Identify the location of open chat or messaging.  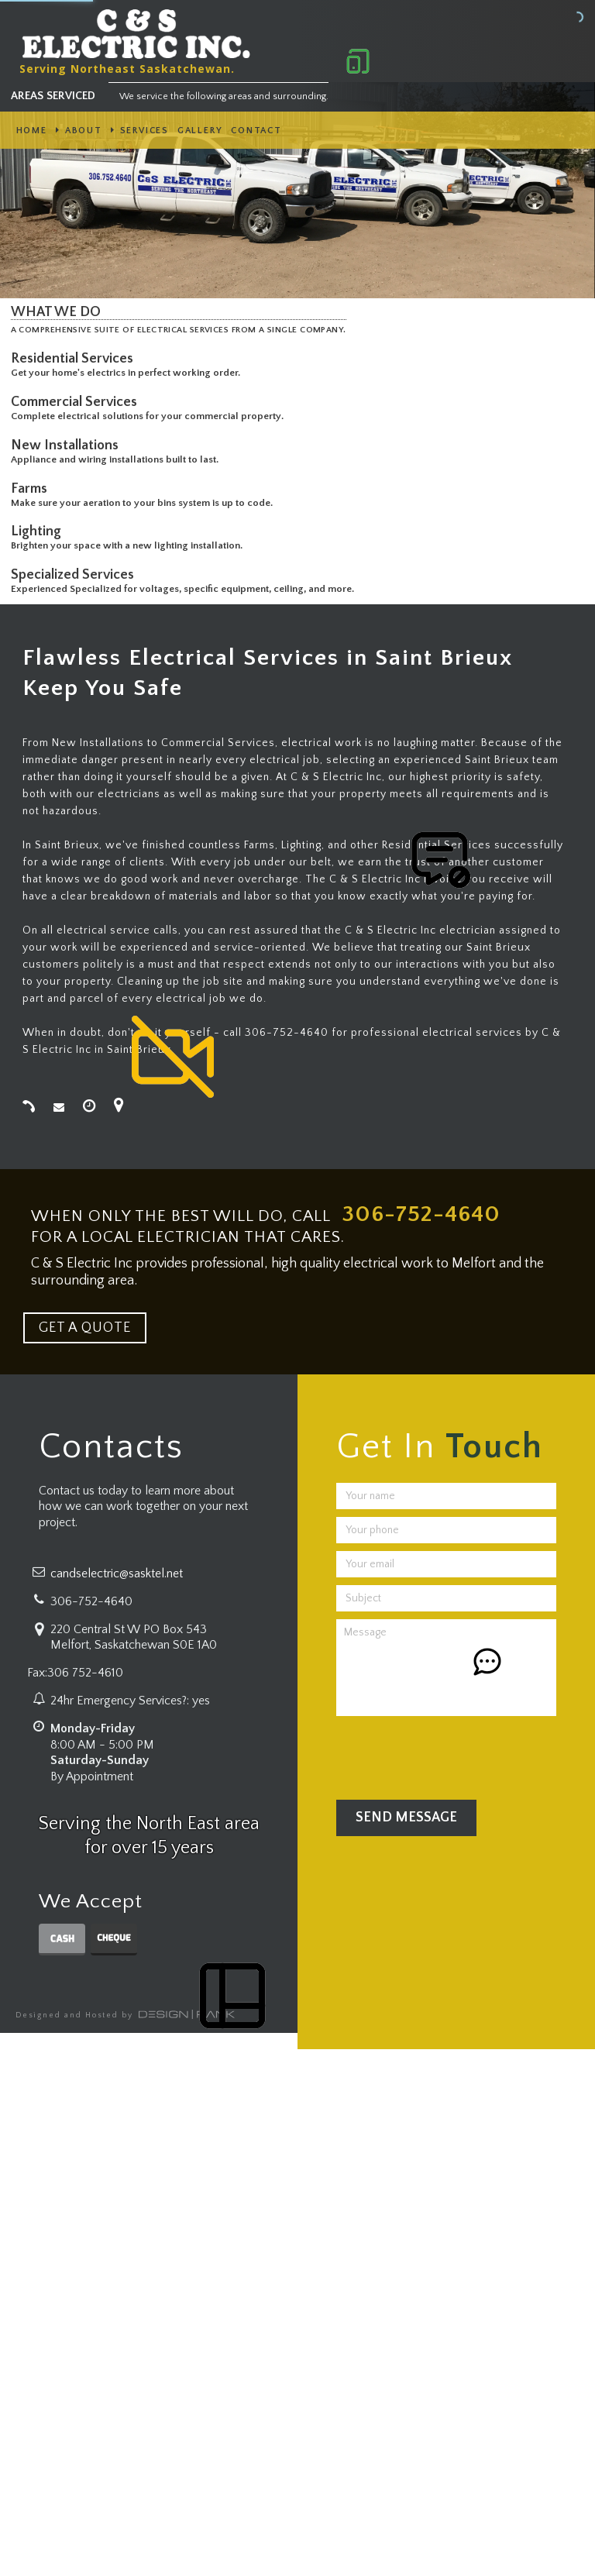
(487, 1662).